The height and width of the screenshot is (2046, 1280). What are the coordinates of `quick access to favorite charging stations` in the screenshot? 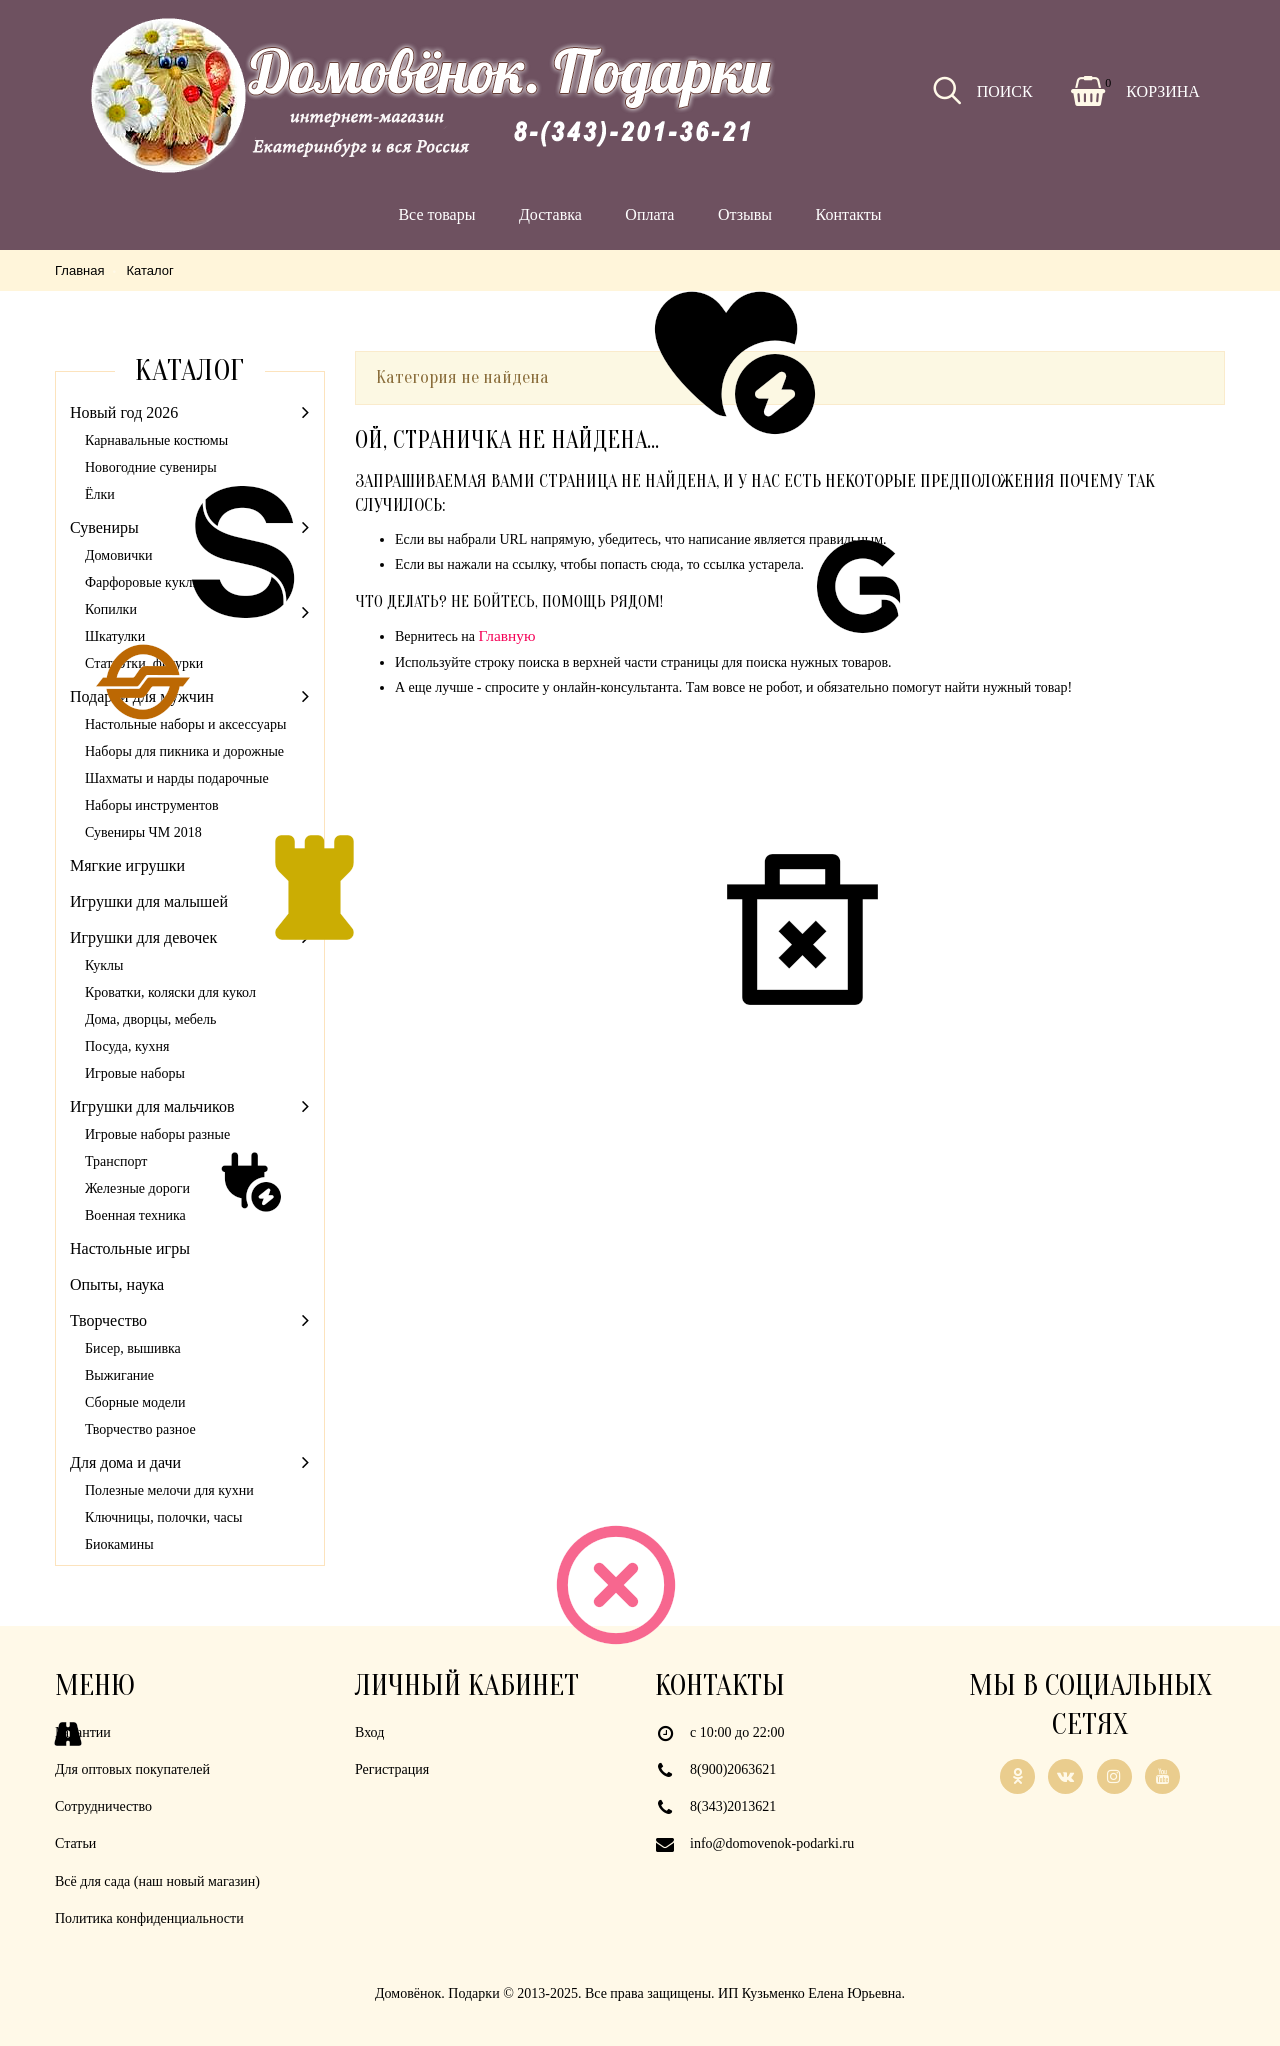 It's located at (735, 354).